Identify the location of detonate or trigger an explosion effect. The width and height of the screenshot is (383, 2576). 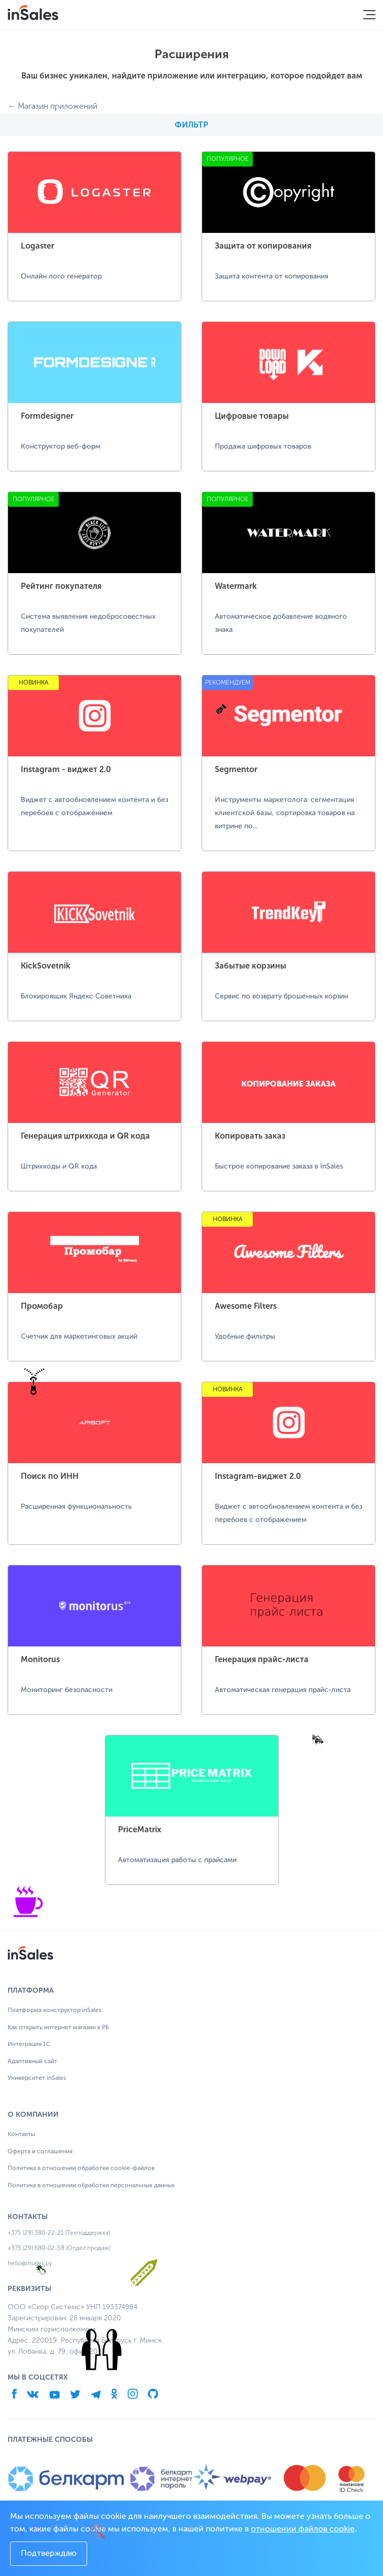
(41, 2269).